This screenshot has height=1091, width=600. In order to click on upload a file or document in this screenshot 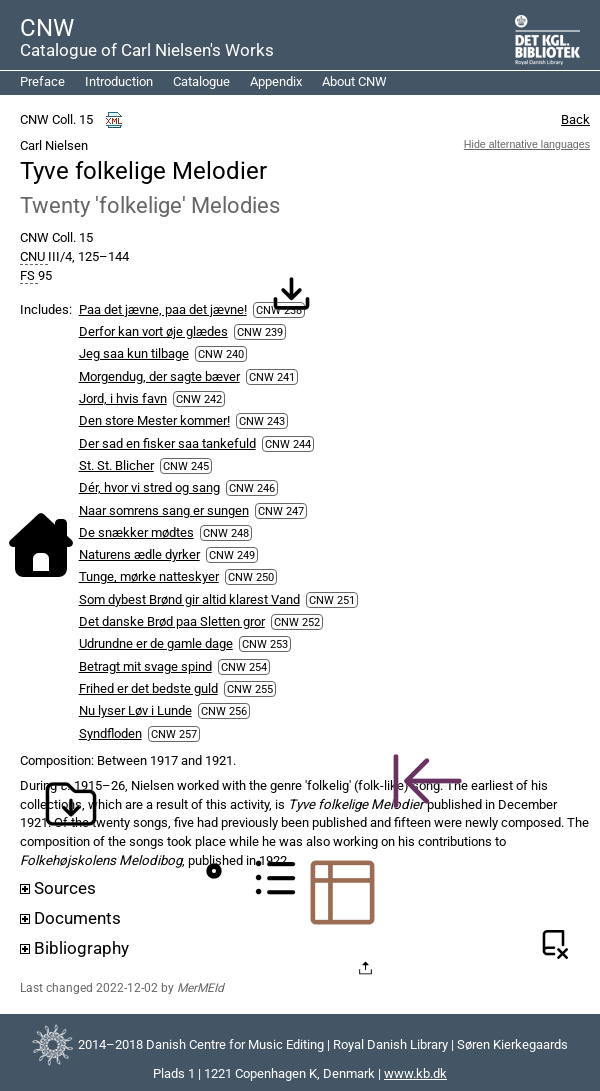, I will do `click(365, 968)`.